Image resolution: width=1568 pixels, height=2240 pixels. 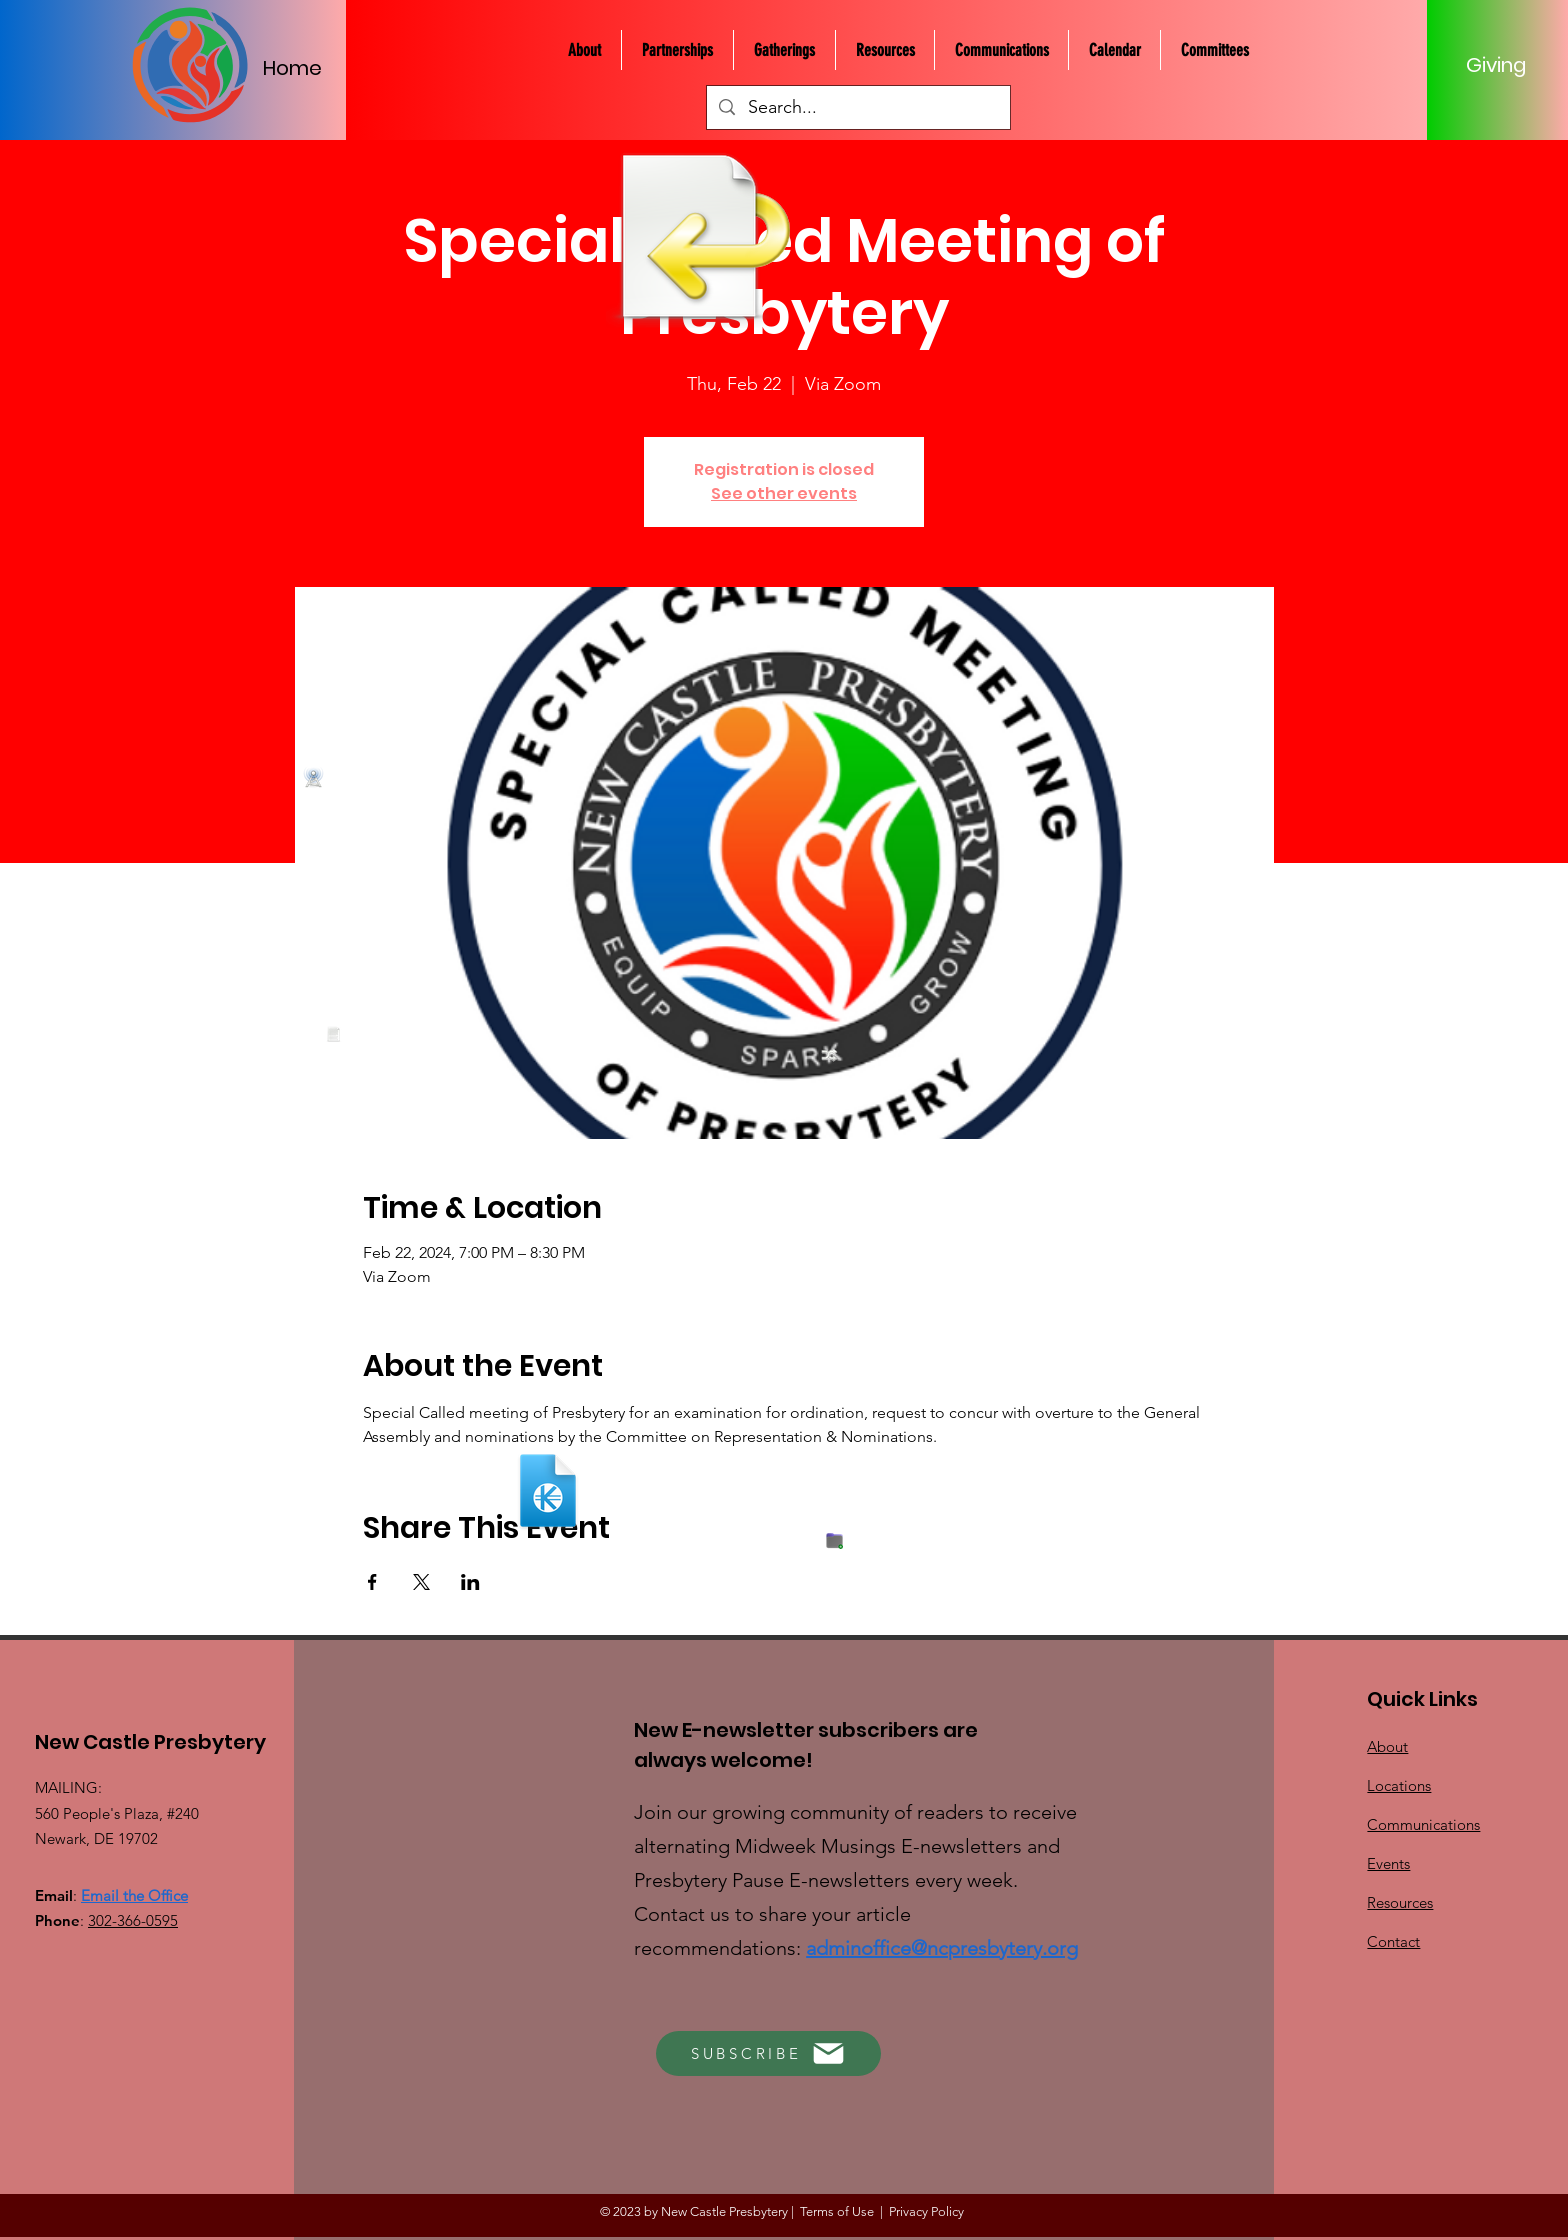 I want to click on revert document to previous version, so click(x=698, y=236).